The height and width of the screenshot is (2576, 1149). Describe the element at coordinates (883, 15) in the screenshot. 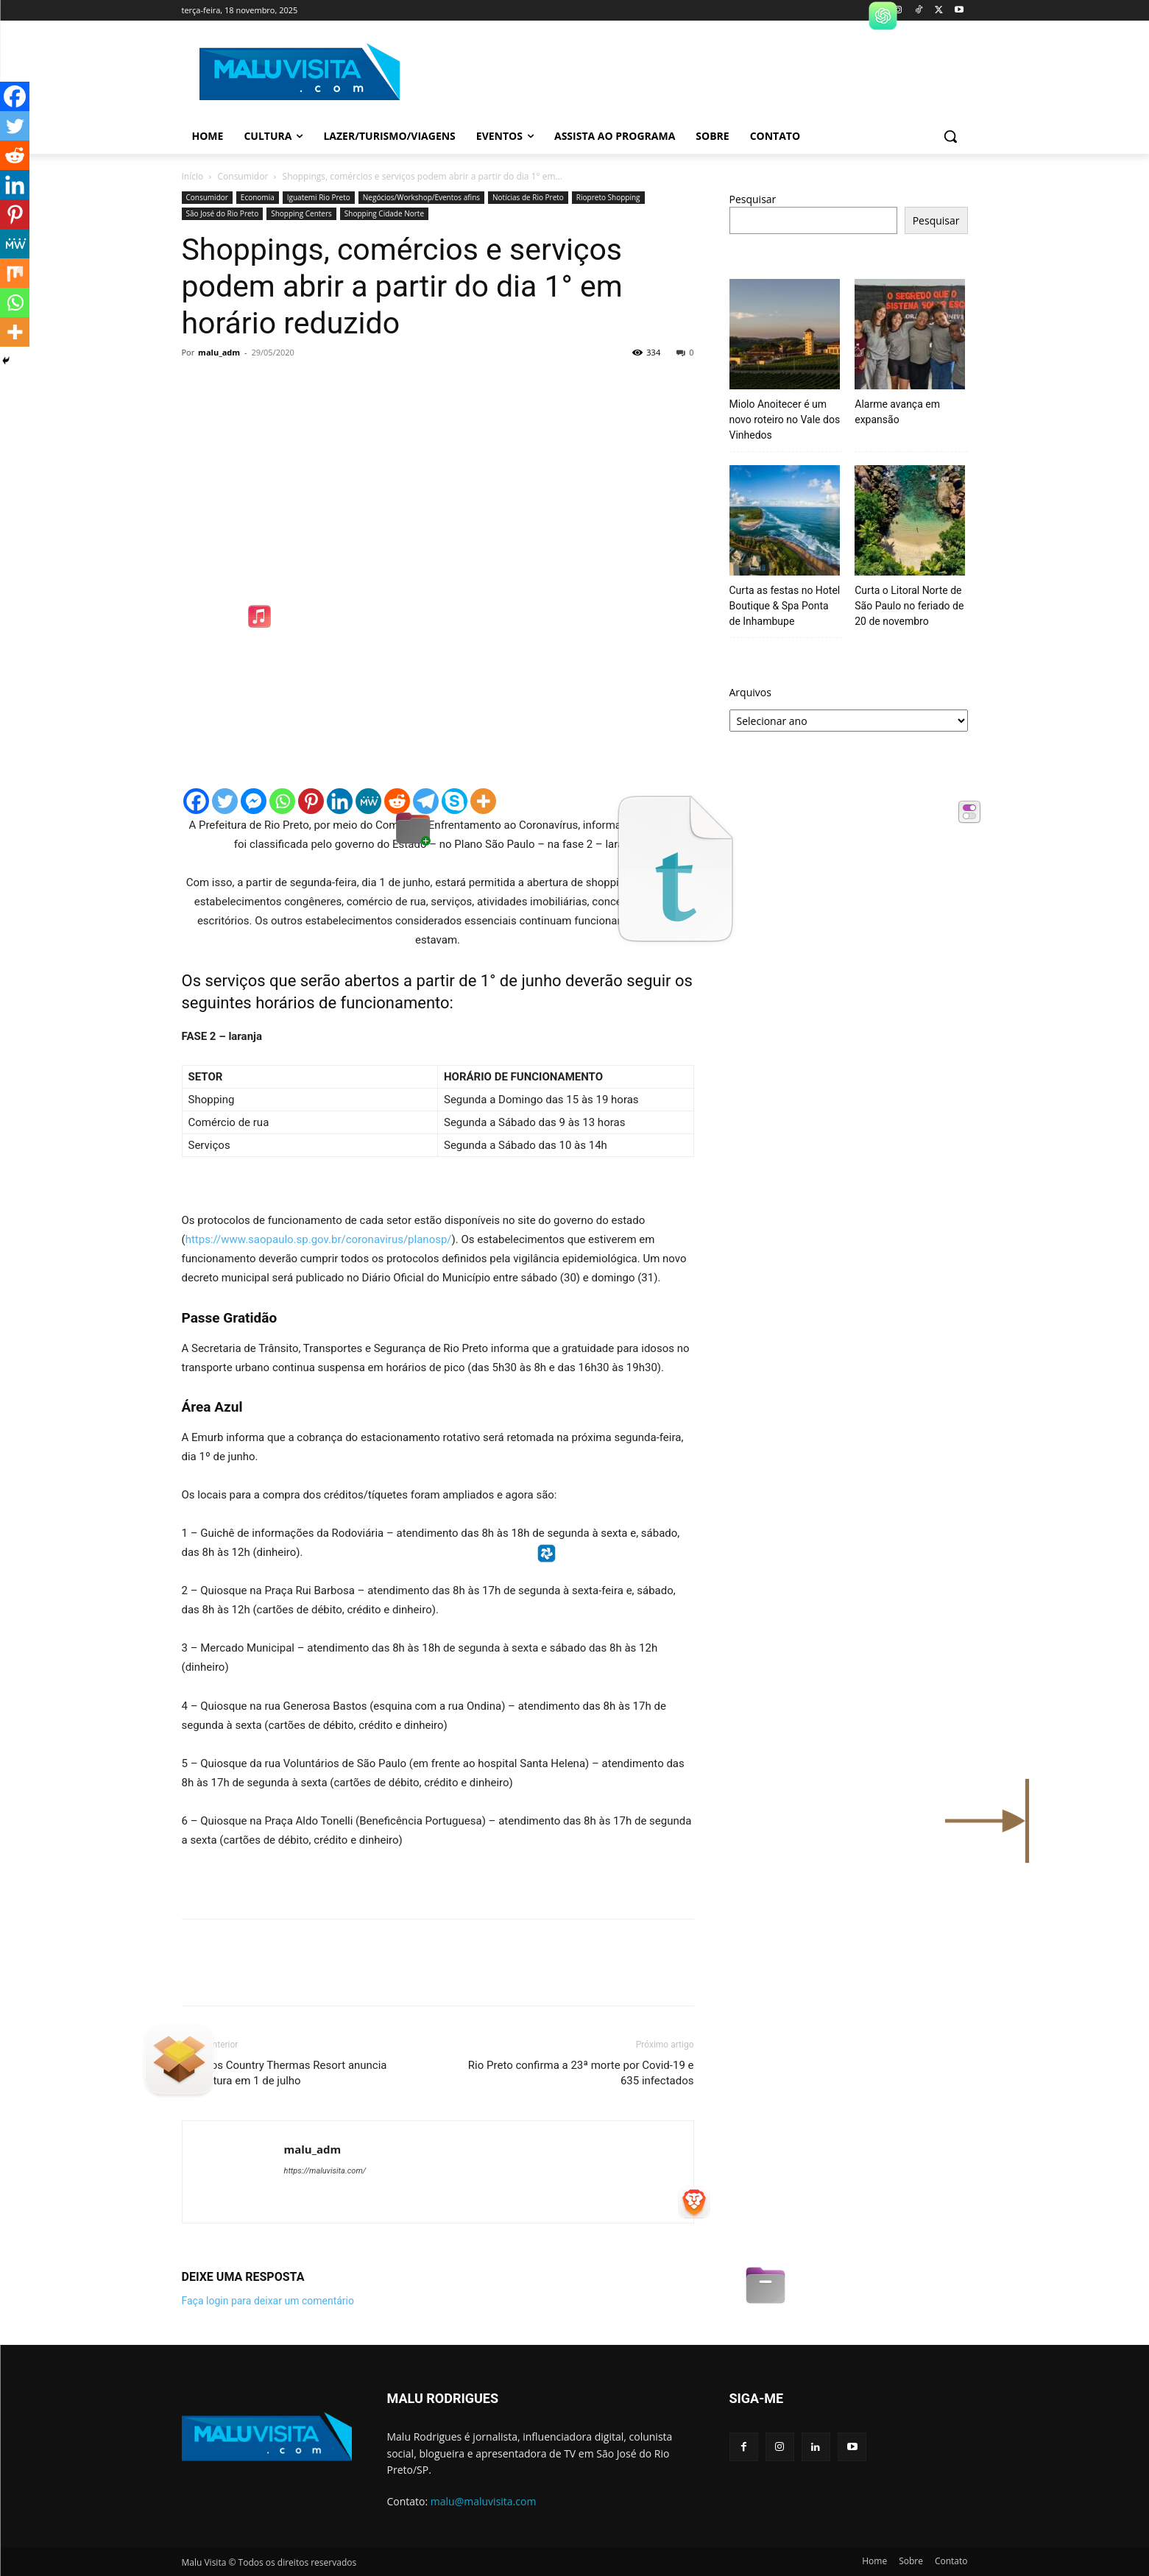

I see `open the OpenAI ChatGPT app` at that location.